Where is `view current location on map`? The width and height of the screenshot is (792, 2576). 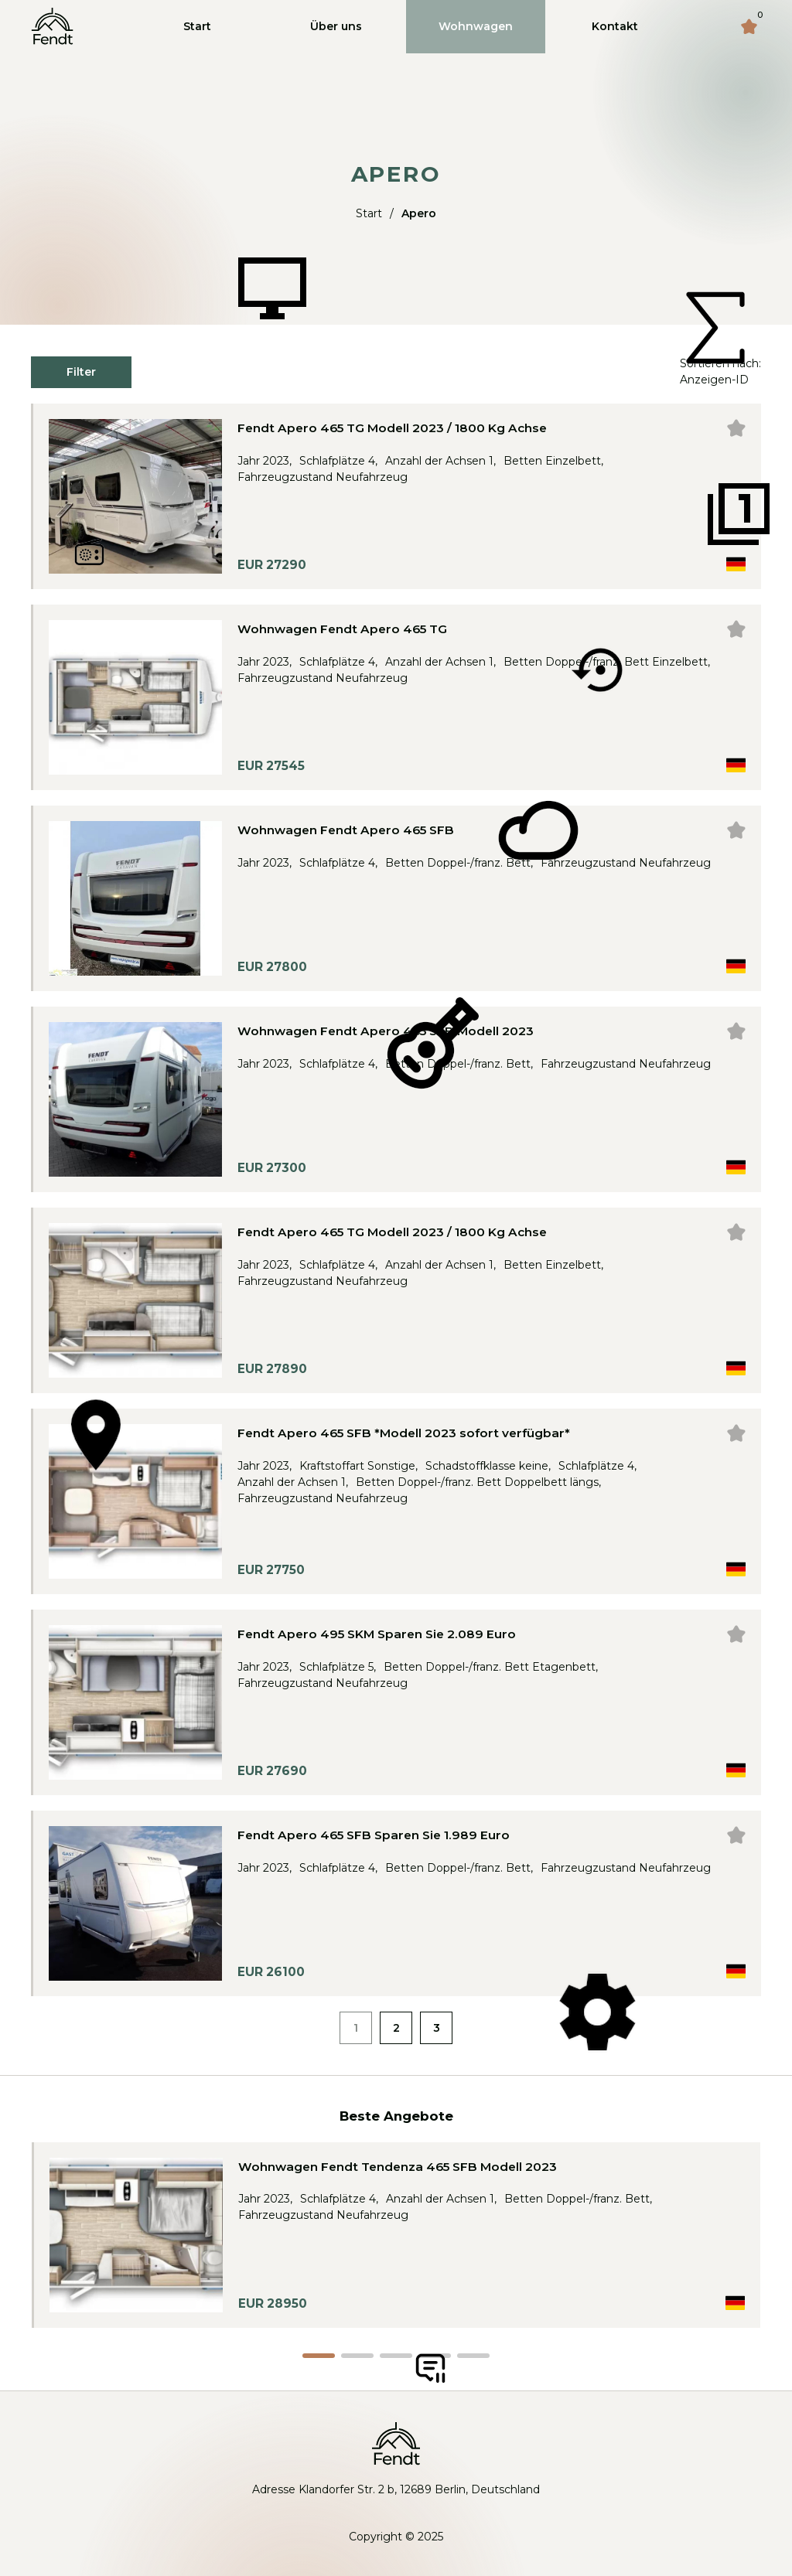
view current location on map is located at coordinates (96, 1435).